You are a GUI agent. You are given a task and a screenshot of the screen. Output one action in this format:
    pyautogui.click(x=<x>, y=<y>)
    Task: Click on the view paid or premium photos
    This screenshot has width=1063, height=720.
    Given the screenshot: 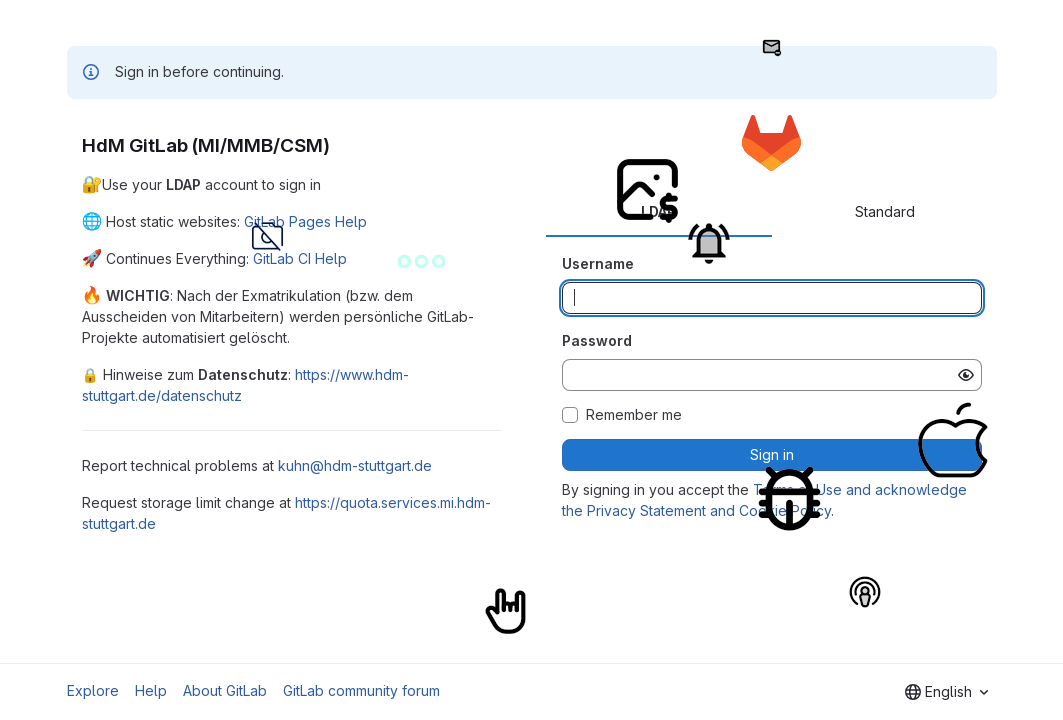 What is the action you would take?
    pyautogui.click(x=647, y=189)
    